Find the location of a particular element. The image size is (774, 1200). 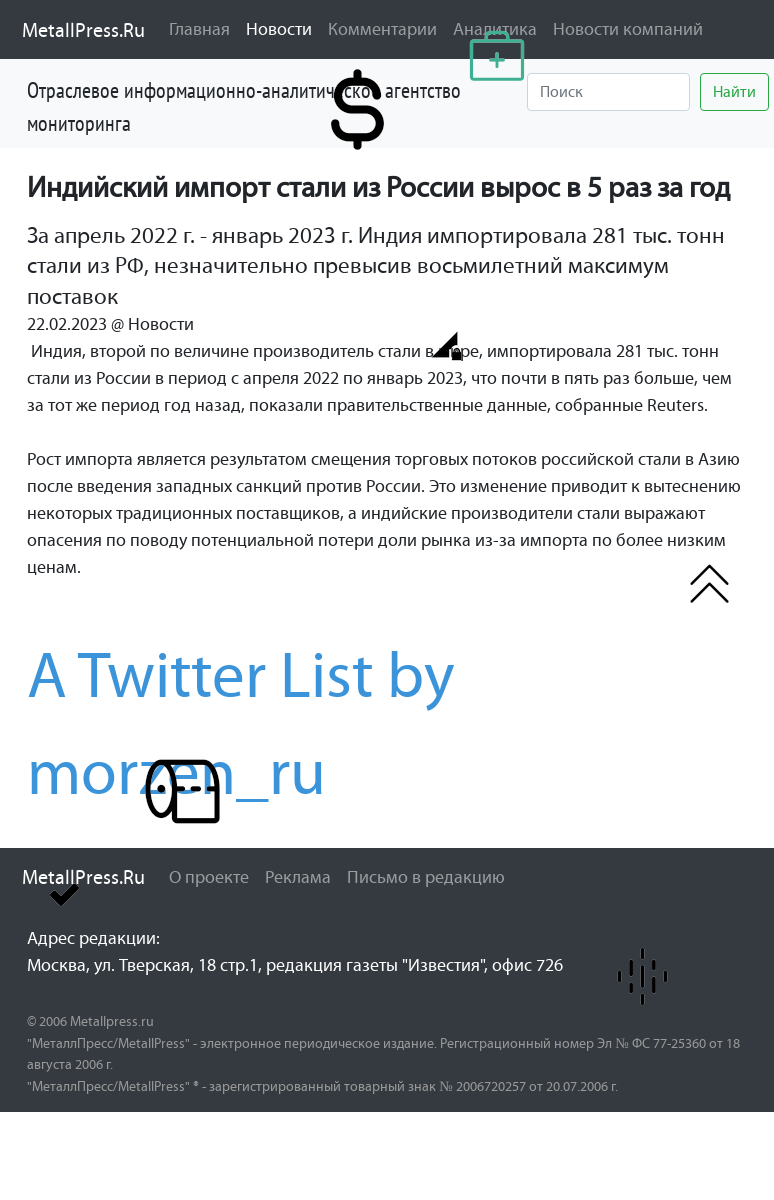

view account balance or financial information is located at coordinates (357, 109).